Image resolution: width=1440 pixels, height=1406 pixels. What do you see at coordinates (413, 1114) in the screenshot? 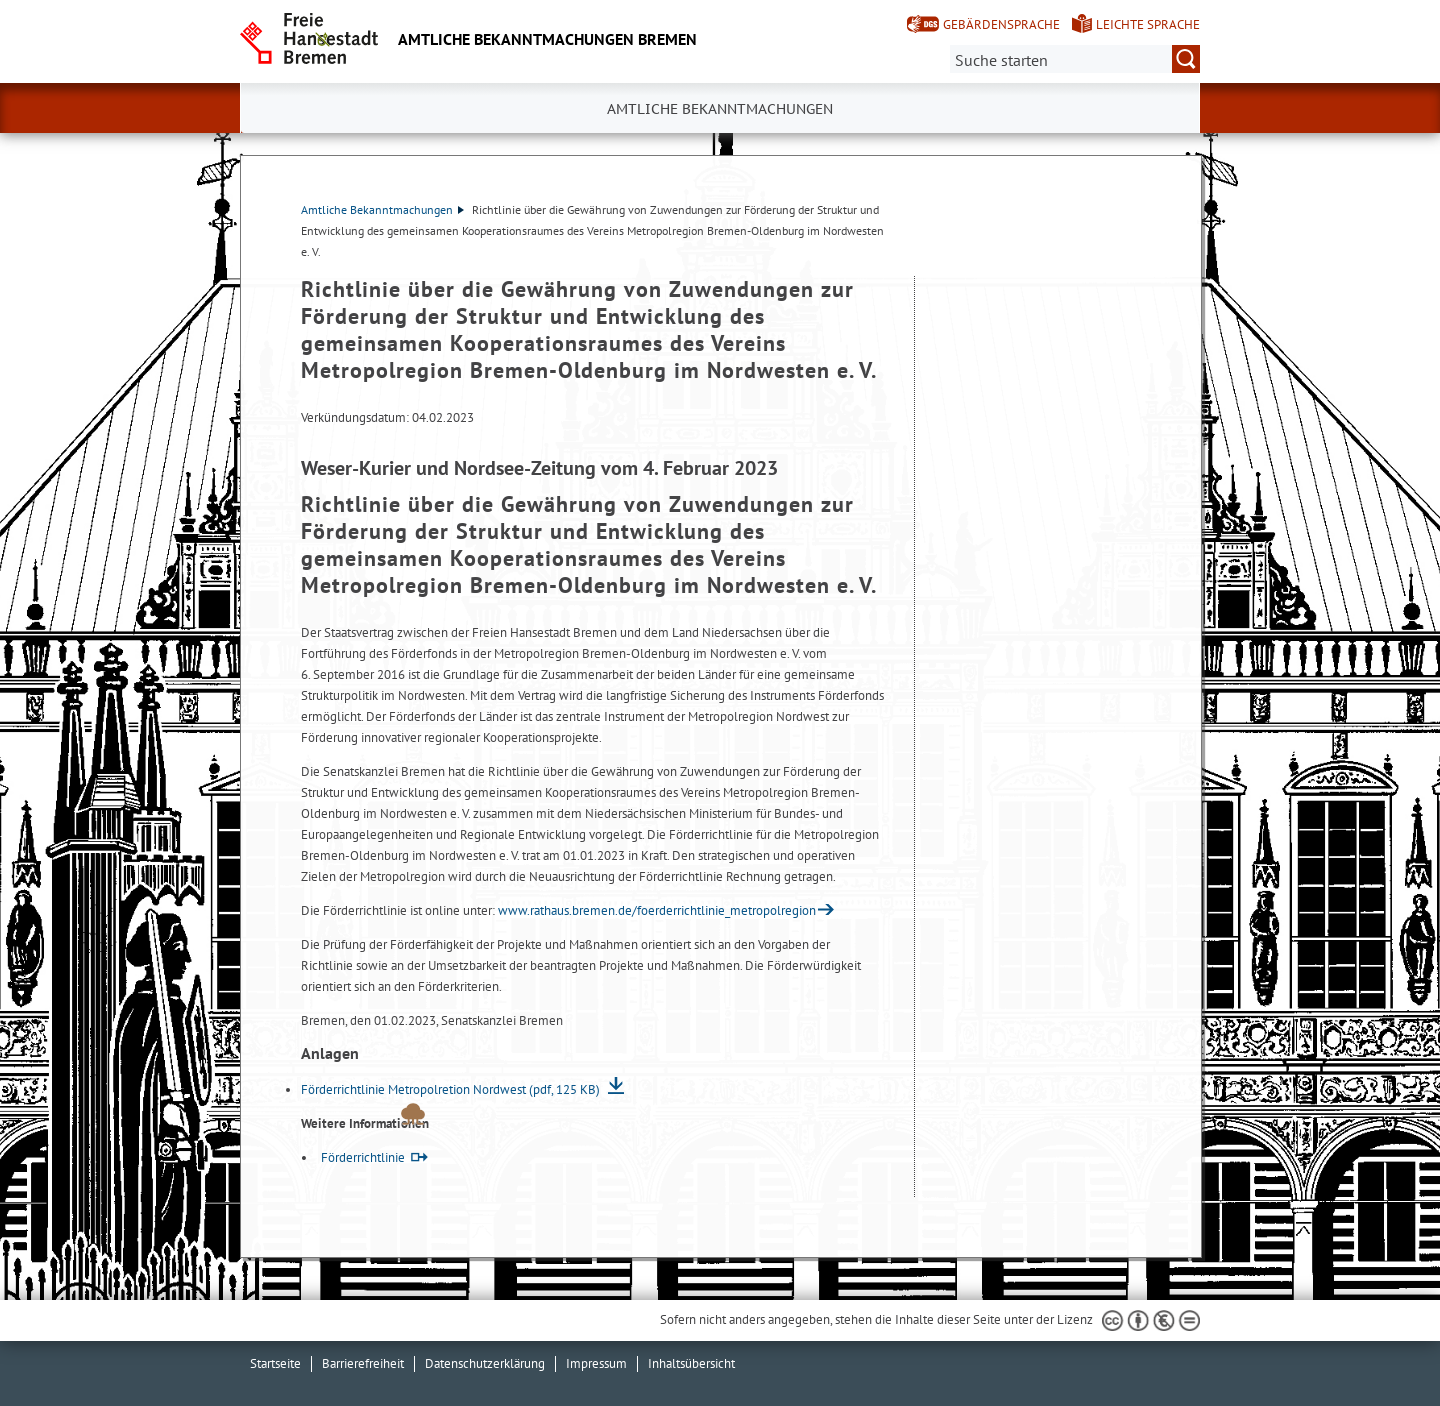
I see `access cloud computing services` at bounding box center [413, 1114].